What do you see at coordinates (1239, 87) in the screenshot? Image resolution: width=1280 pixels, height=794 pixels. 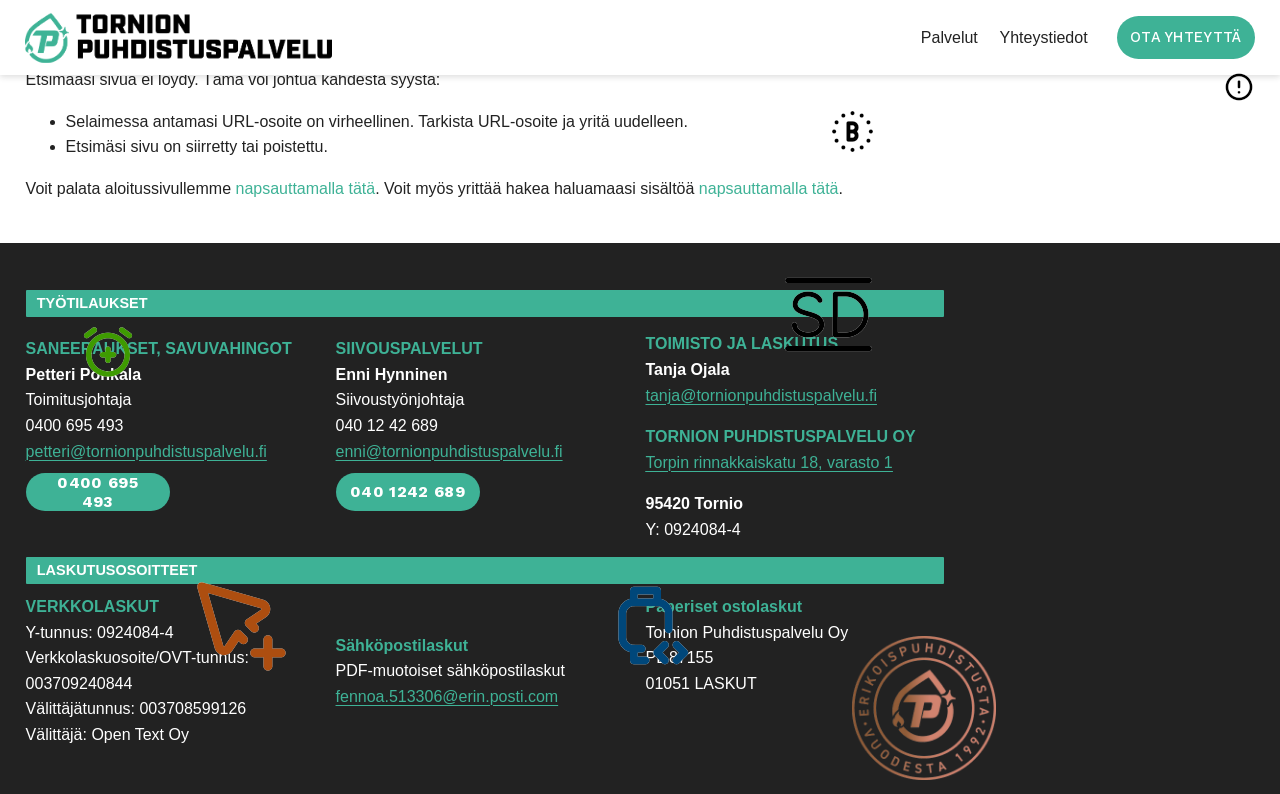 I see `indicates a warning or alert requiring attention` at bounding box center [1239, 87].